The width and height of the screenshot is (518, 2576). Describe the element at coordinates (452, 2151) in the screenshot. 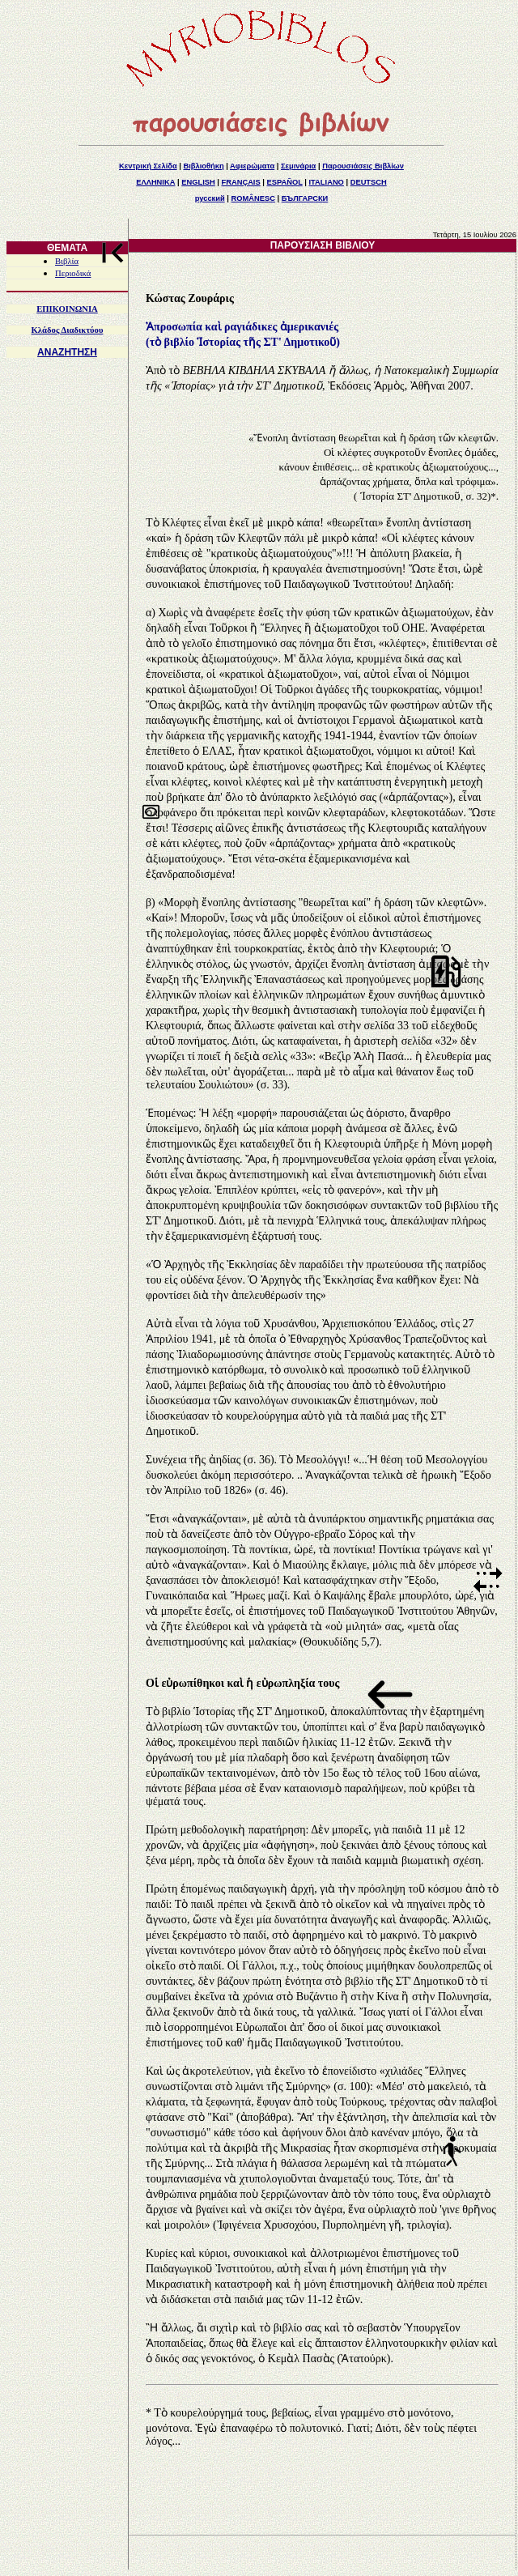

I see `get walking directions` at that location.